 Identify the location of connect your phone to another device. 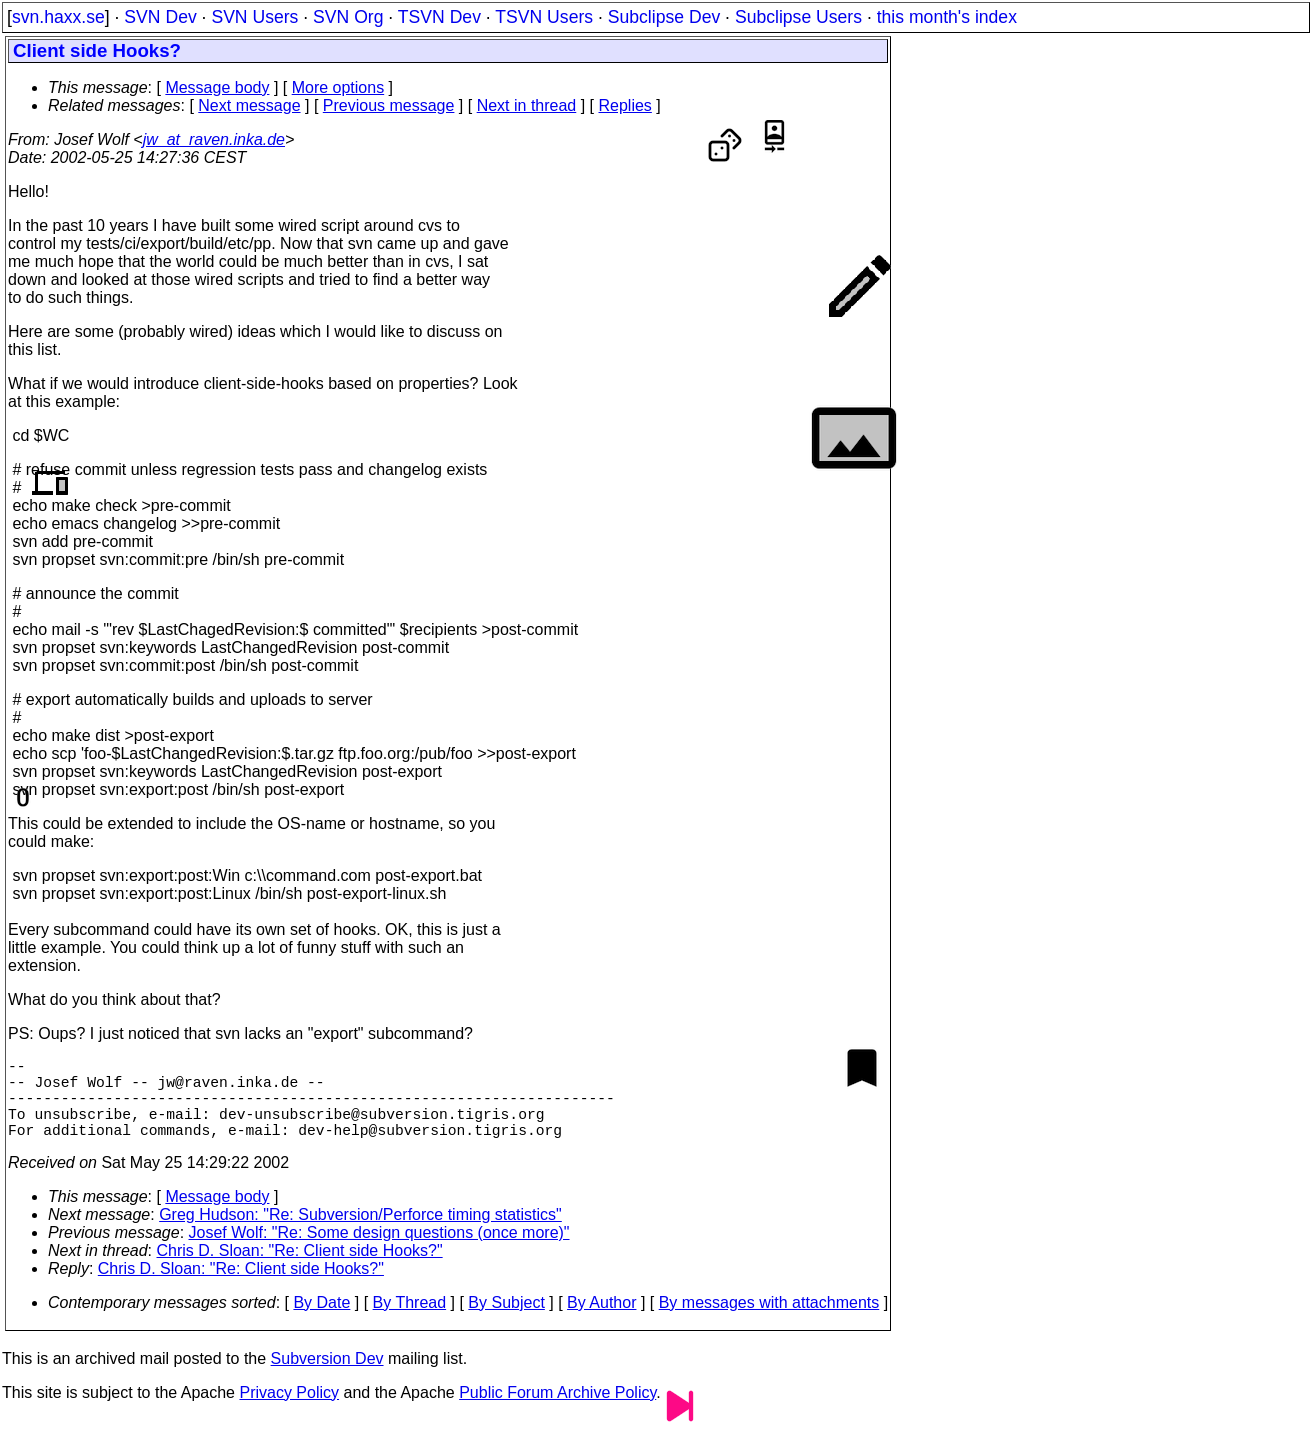
(50, 483).